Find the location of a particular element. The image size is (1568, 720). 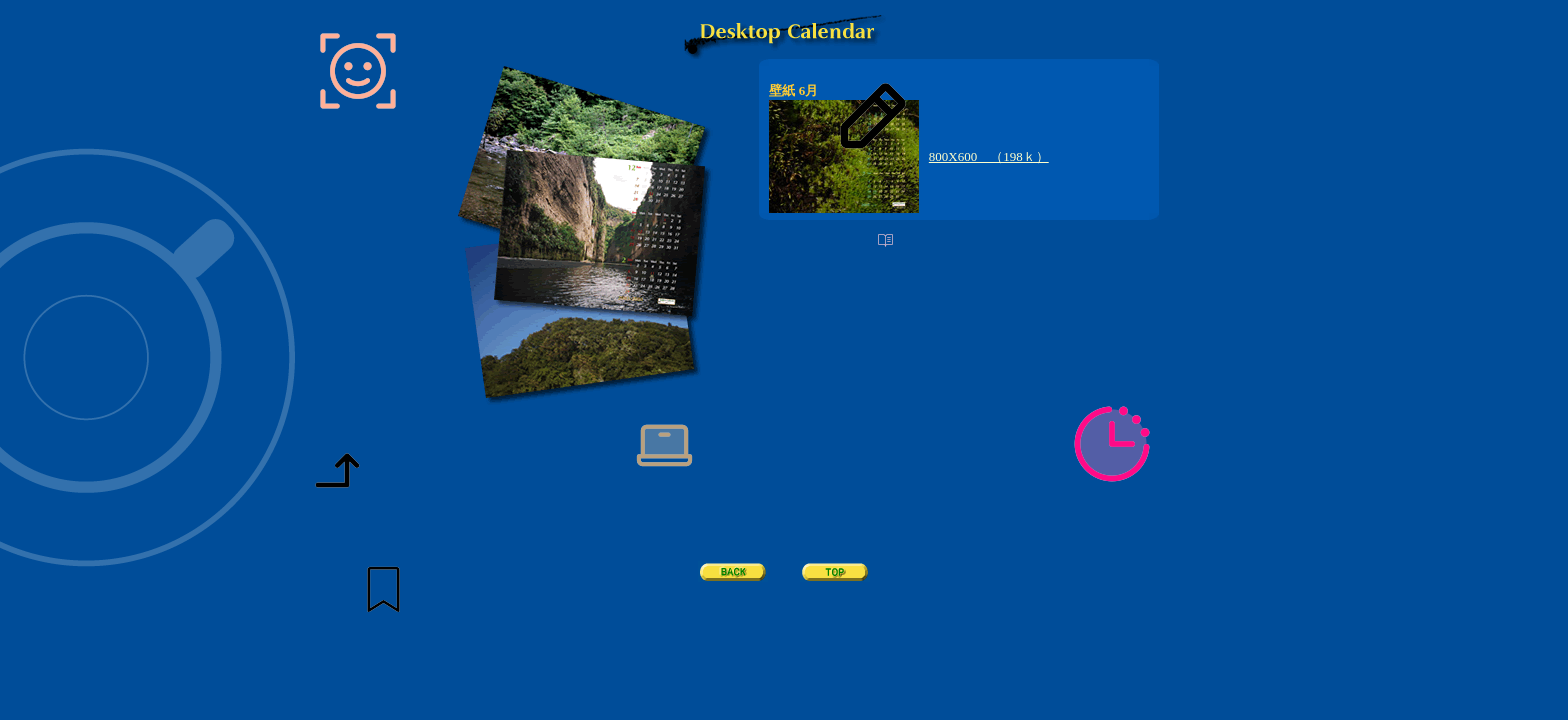

switch to desktop view is located at coordinates (664, 444).